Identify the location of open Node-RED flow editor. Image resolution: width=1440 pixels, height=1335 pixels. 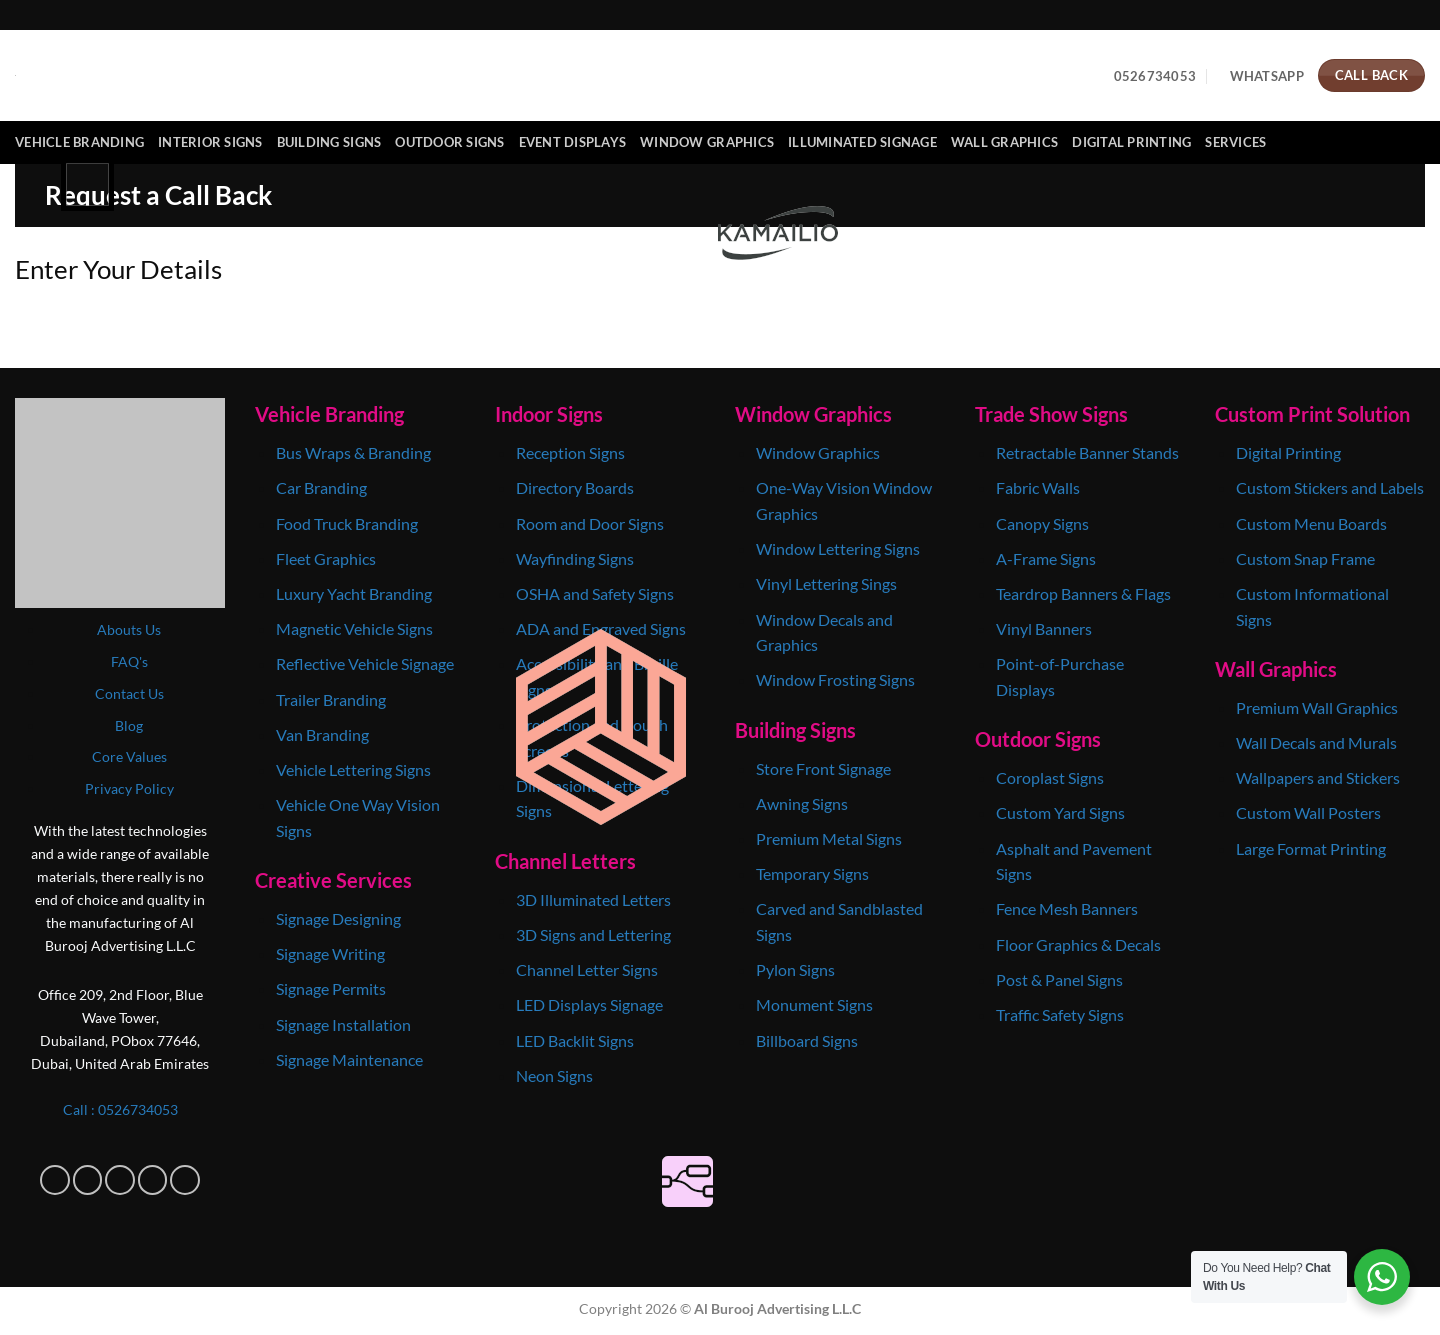
(687, 1181).